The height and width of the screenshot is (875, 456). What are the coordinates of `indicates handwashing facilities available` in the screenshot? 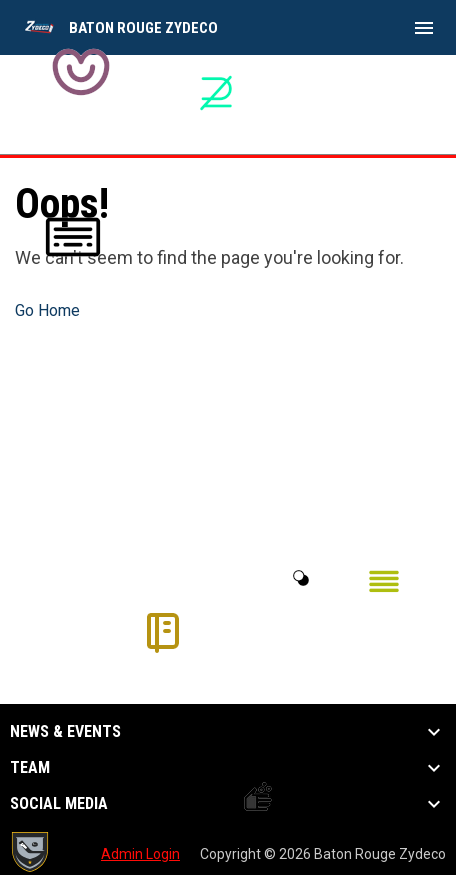 It's located at (258, 796).